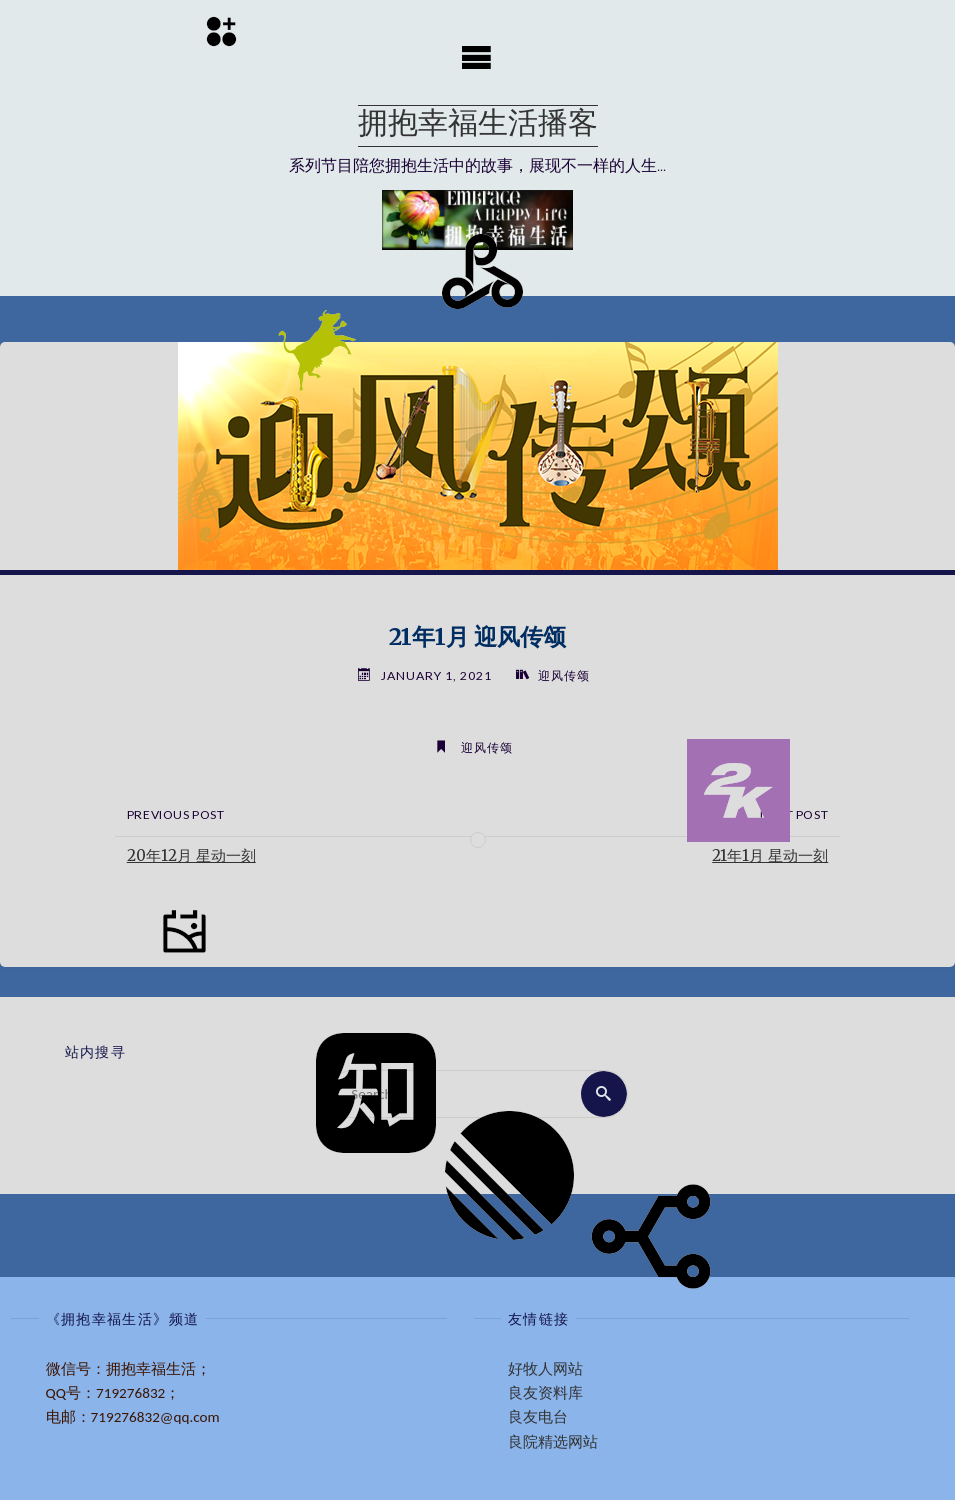  I want to click on access Google Dataproc cloud service, so click(482, 271).